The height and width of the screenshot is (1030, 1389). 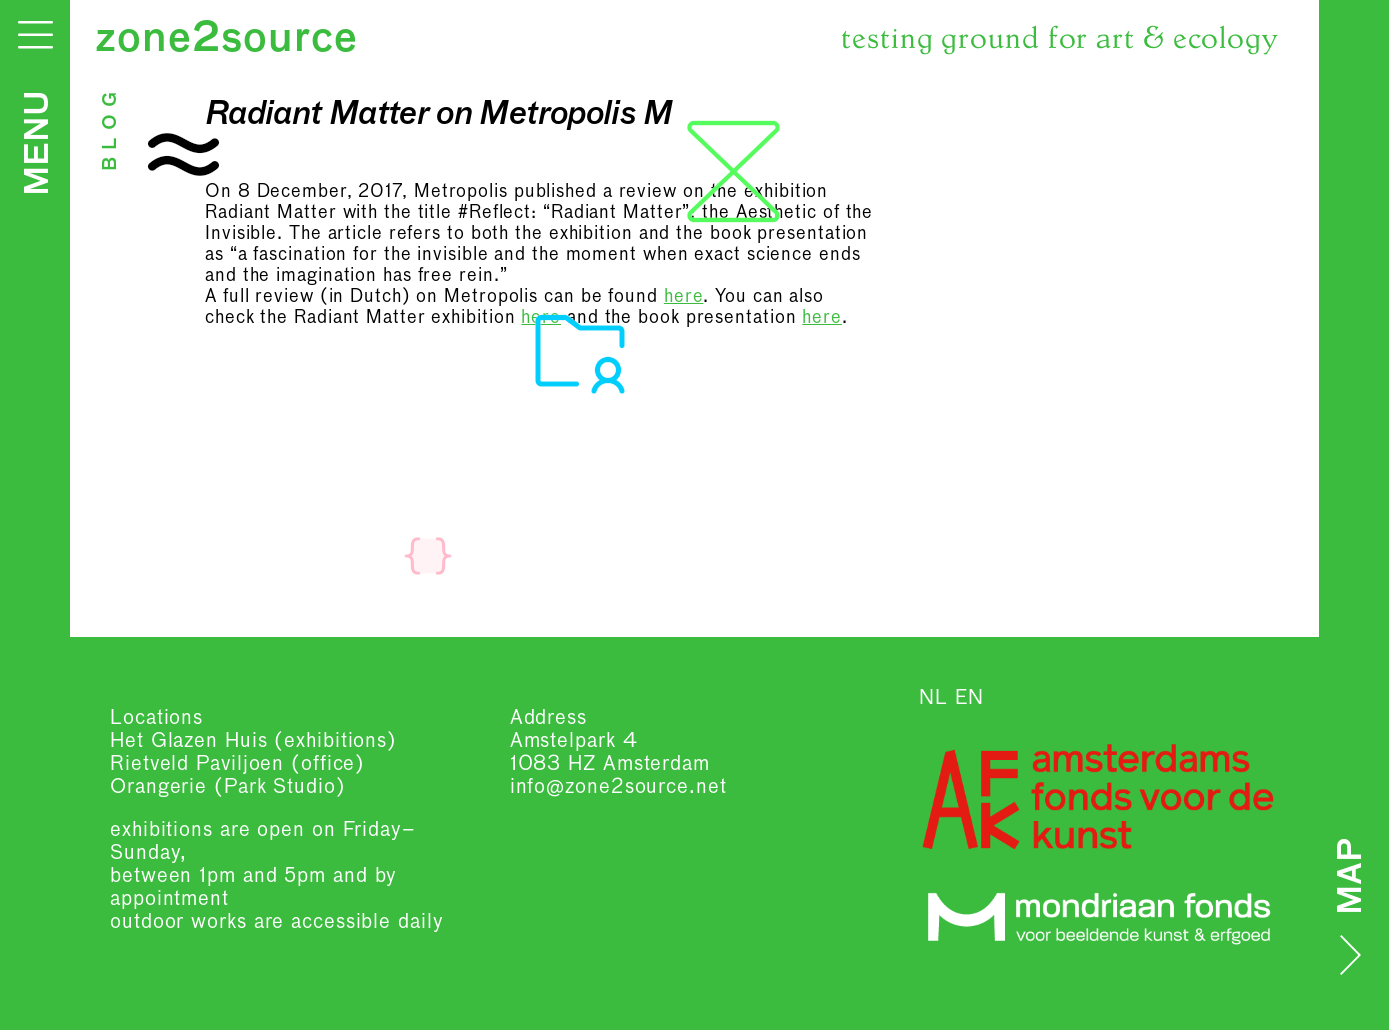 I want to click on indicates approximate or estimated value, so click(x=183, y=154).